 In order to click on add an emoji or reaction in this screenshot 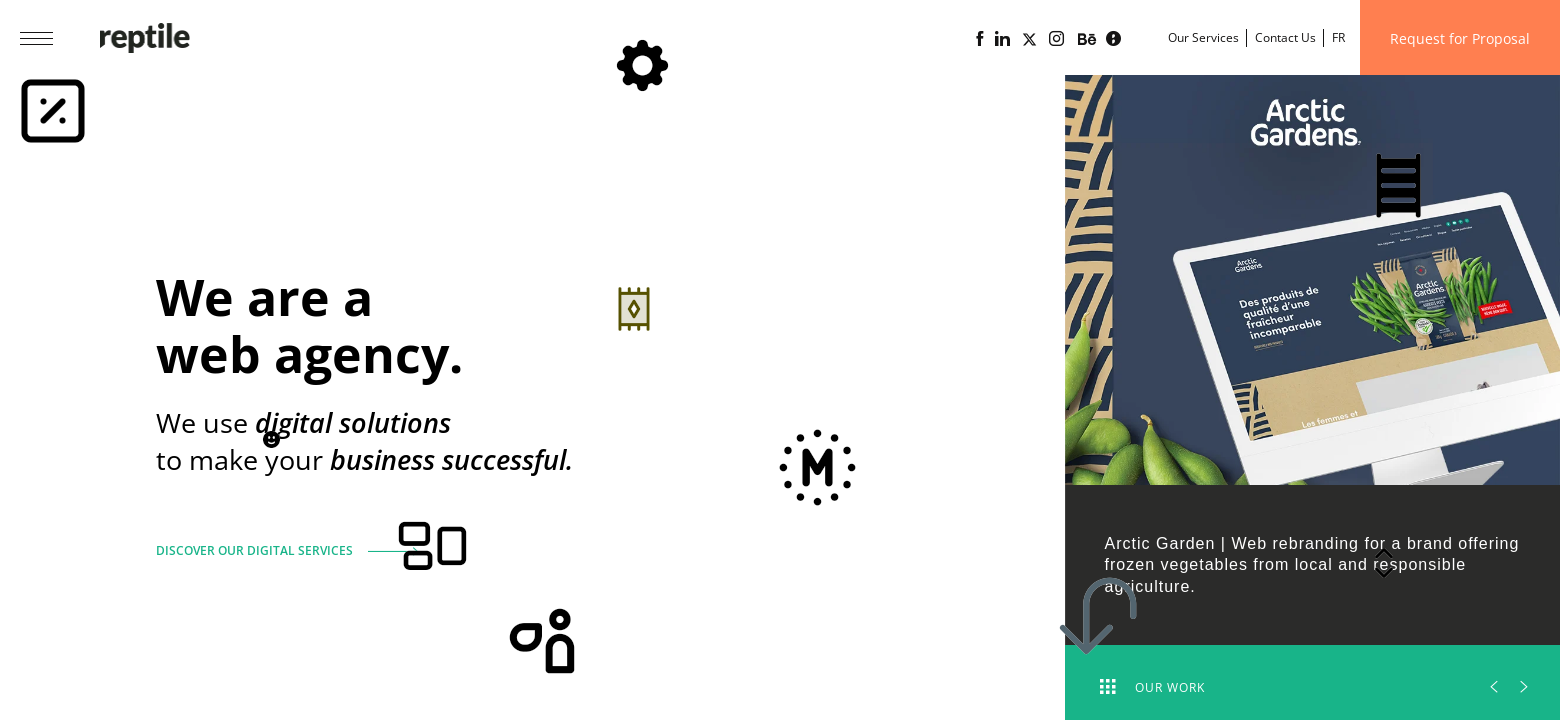, I will do `click(271, 439)`.